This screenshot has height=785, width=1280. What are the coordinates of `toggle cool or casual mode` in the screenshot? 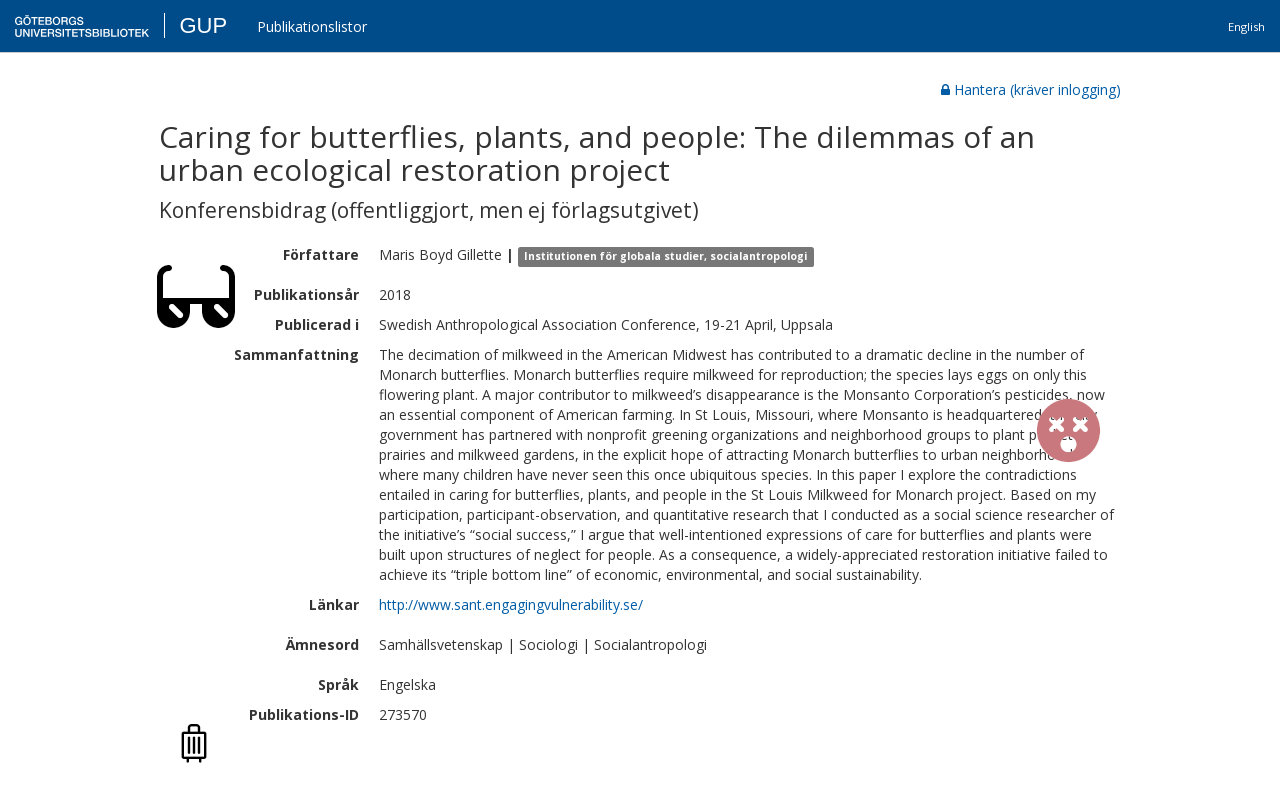 It's located at (196, 298).